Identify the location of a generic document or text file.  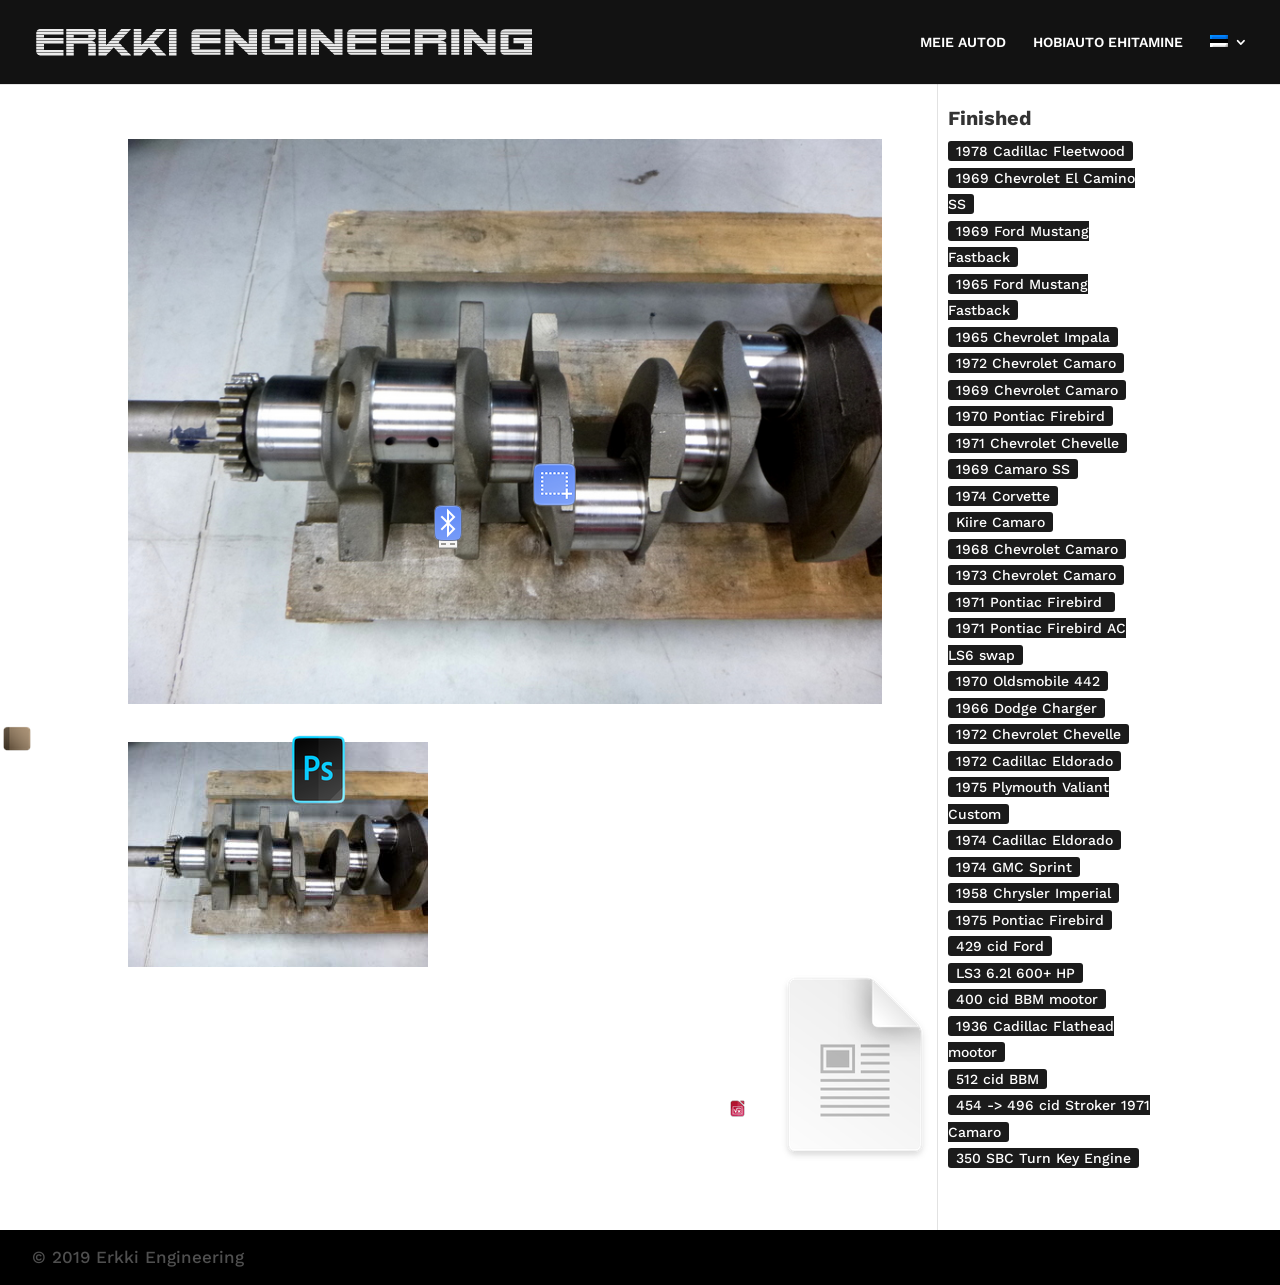
(855, 1068).